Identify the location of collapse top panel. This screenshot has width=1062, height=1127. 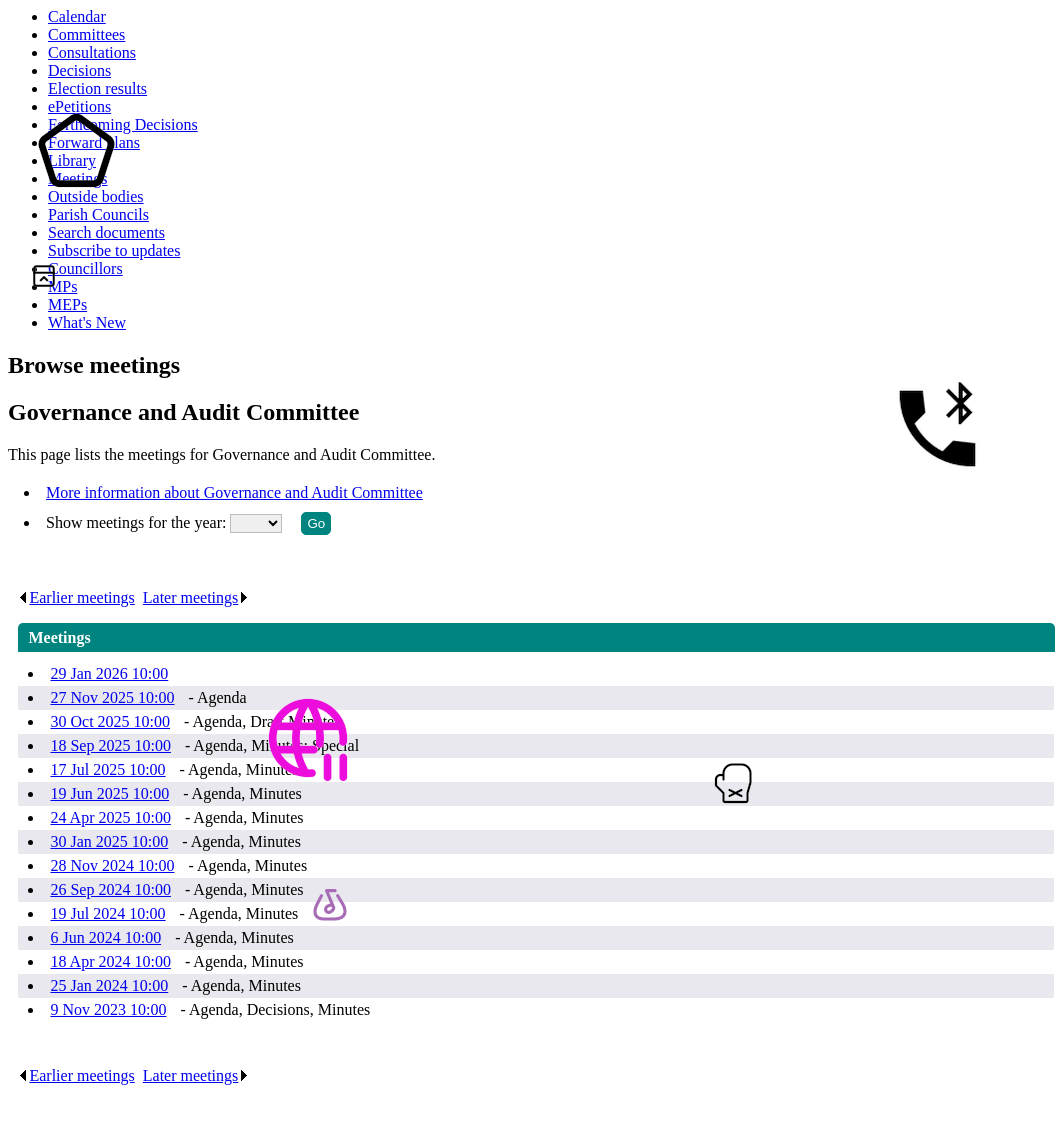
(44, 276).